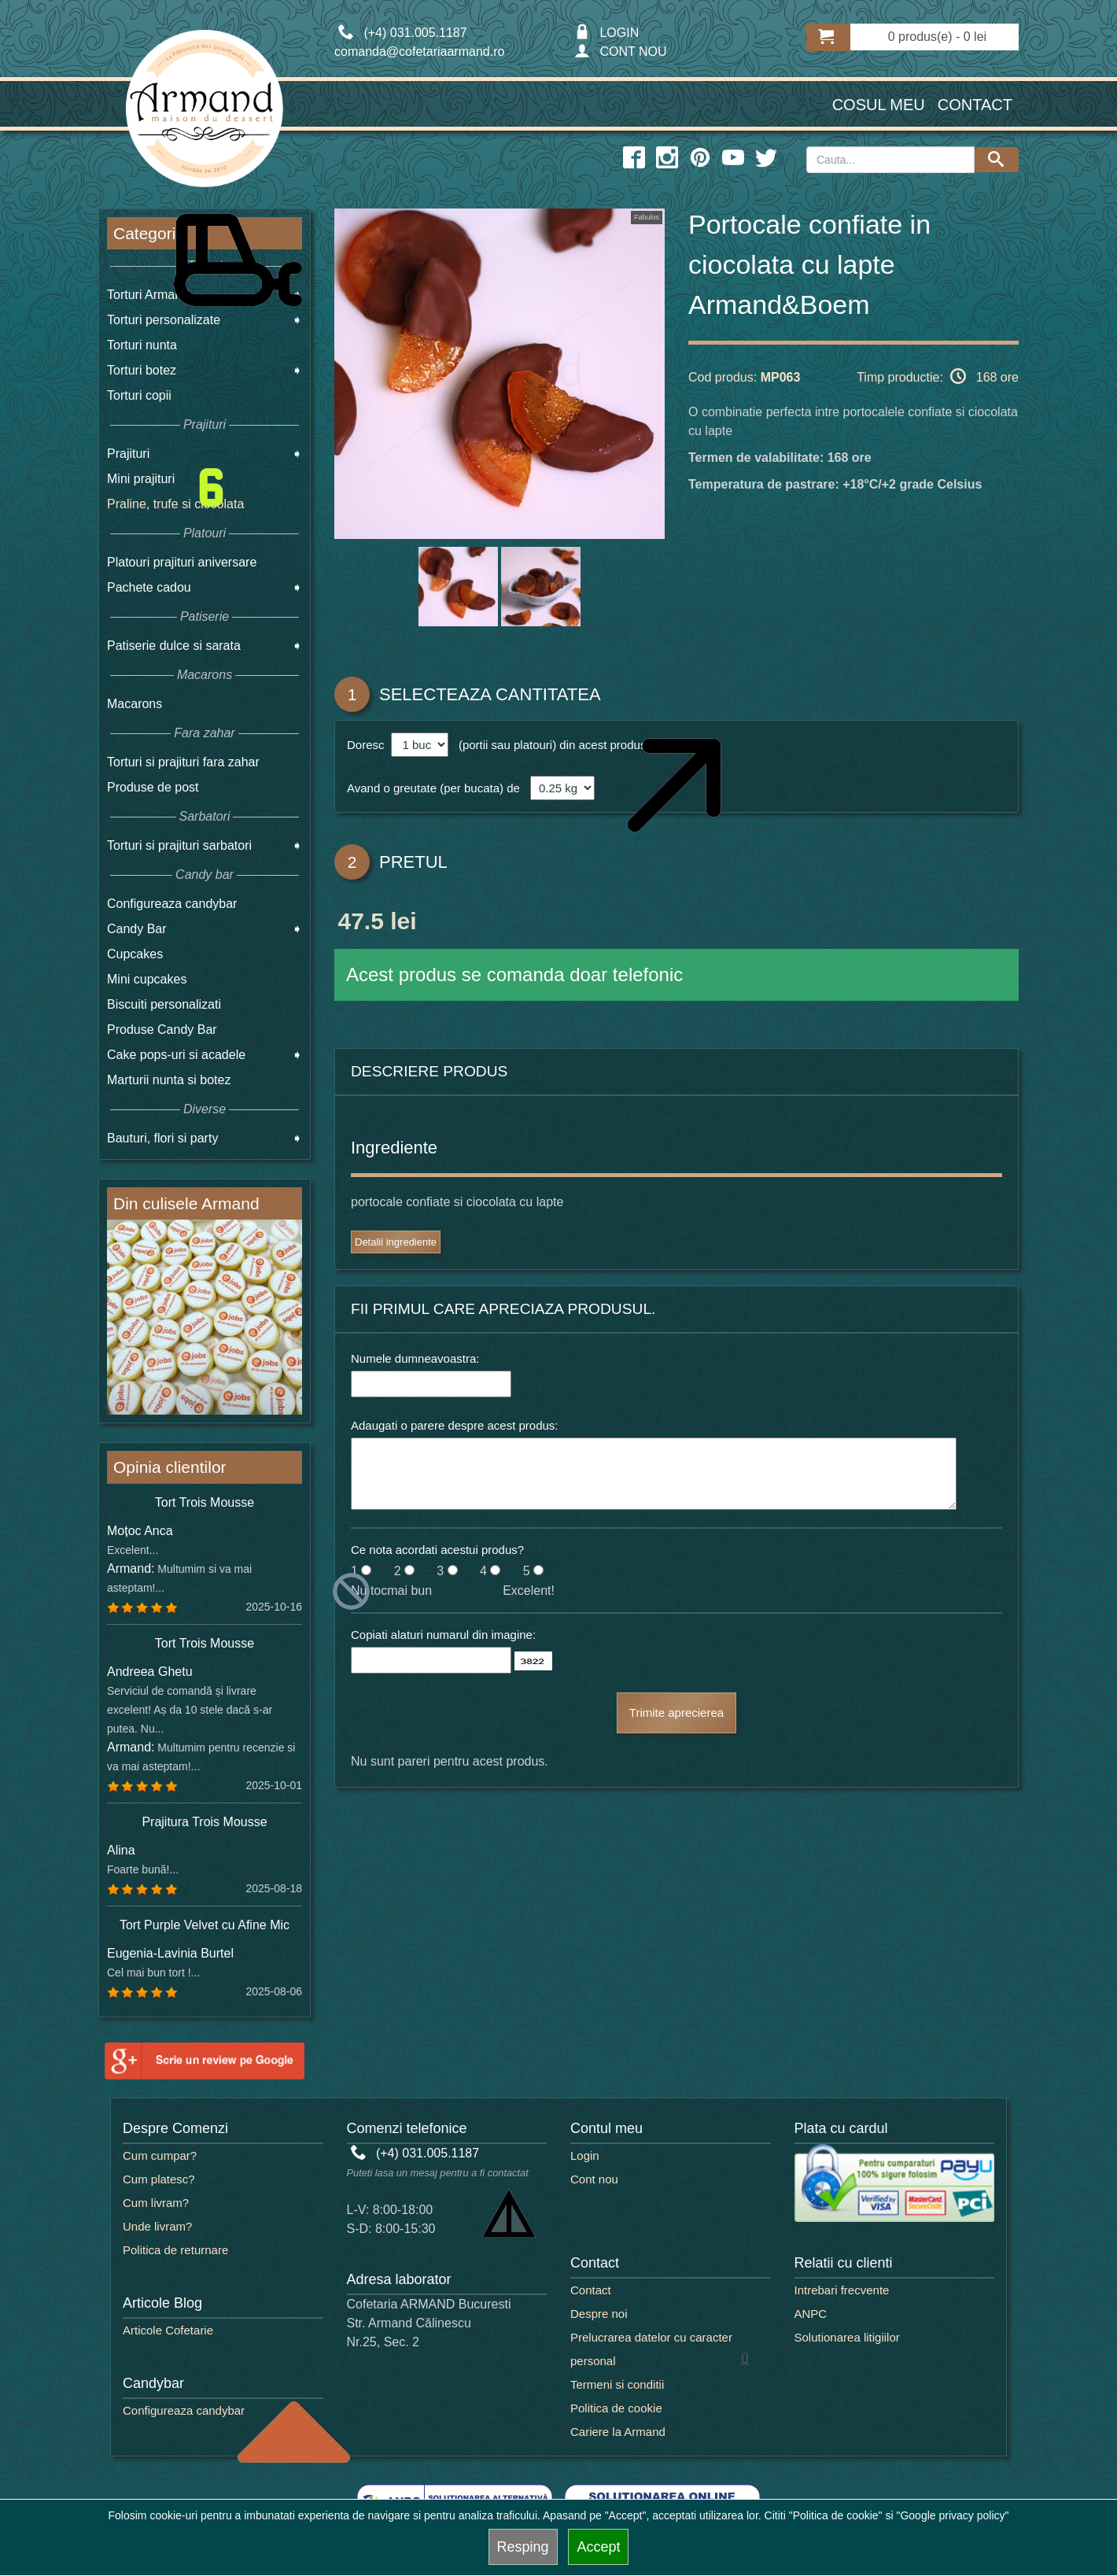 This screenshot has width=1117, height=2576. I want to click on indicates item number 6 in a list or sequence, so click(211, 487).